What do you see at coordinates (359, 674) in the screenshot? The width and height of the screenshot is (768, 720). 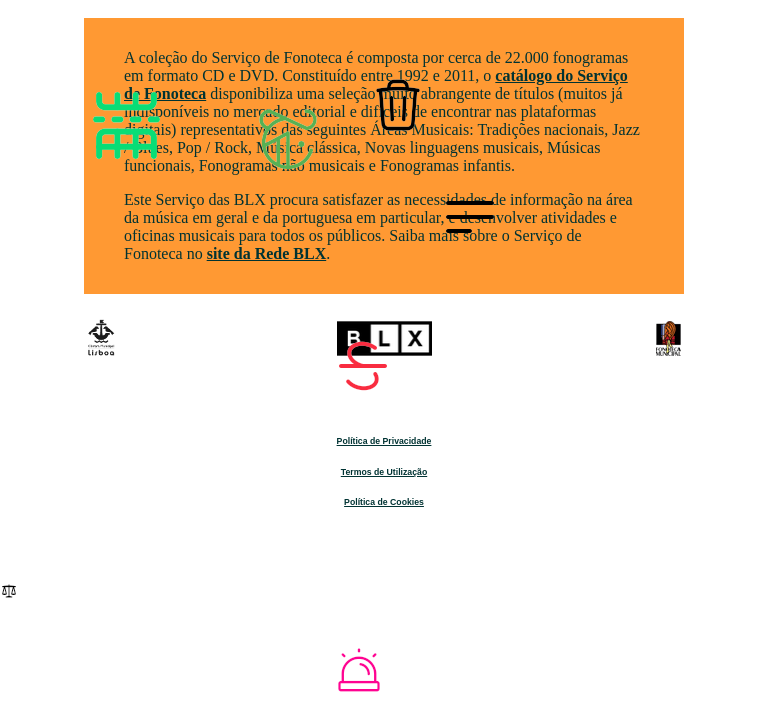 I see `emergency alert or warning notification` at bounding box center [359, 674].